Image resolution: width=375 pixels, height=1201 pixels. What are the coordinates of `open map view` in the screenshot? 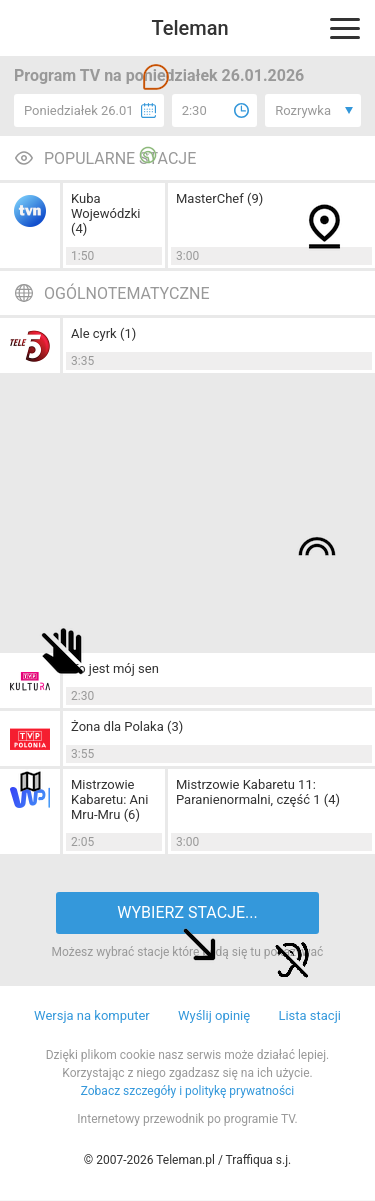 It's located at (30, 781).